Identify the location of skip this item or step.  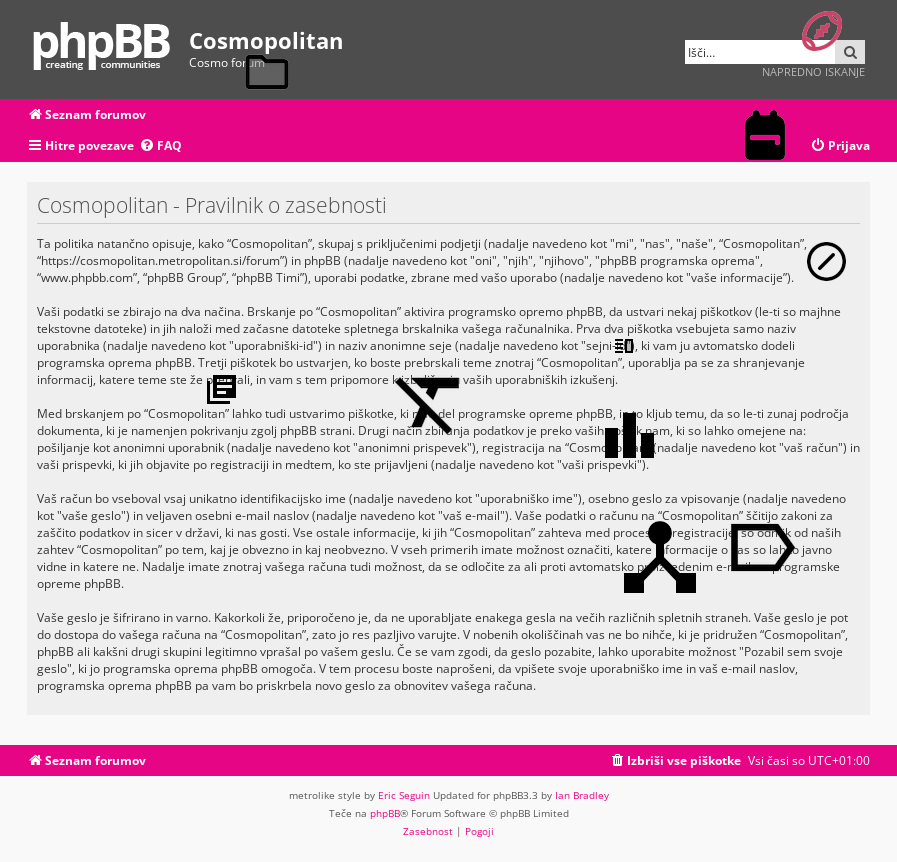
(826, 261).